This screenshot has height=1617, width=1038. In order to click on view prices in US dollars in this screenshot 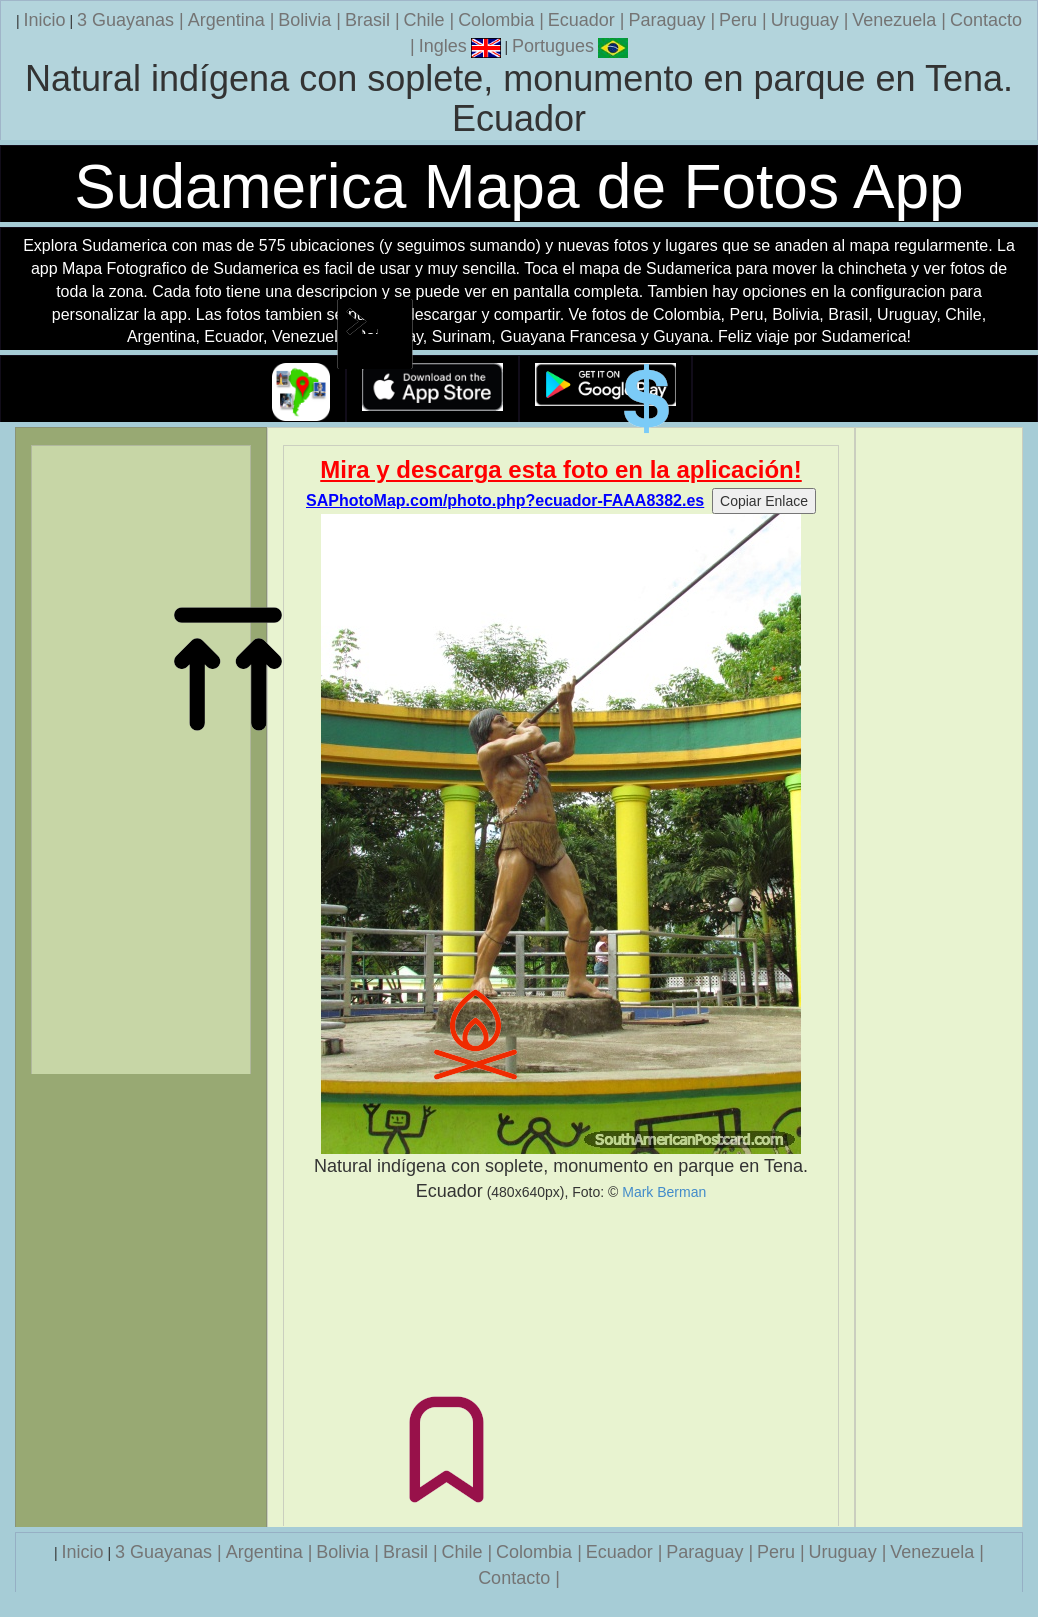, I will do `click(646, 398)`.